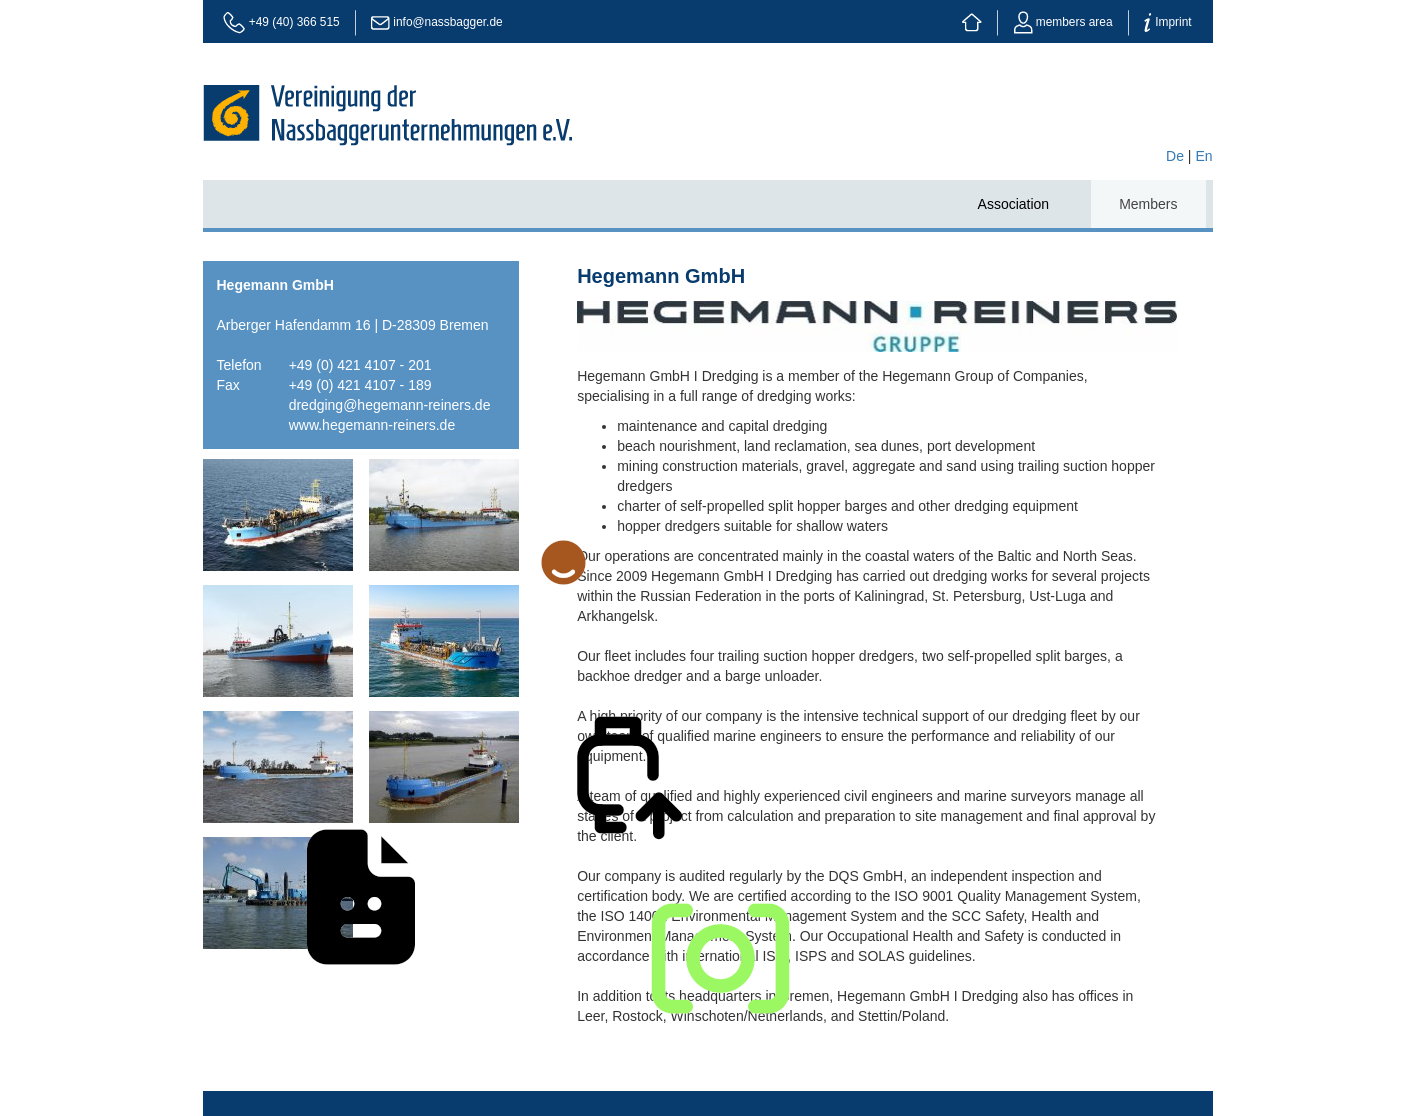 This screenshot has width=1415, height=1116. Describe the element at coordinates (618, 775) in the screenshot. I see `upload data from smartwatch` at that location.